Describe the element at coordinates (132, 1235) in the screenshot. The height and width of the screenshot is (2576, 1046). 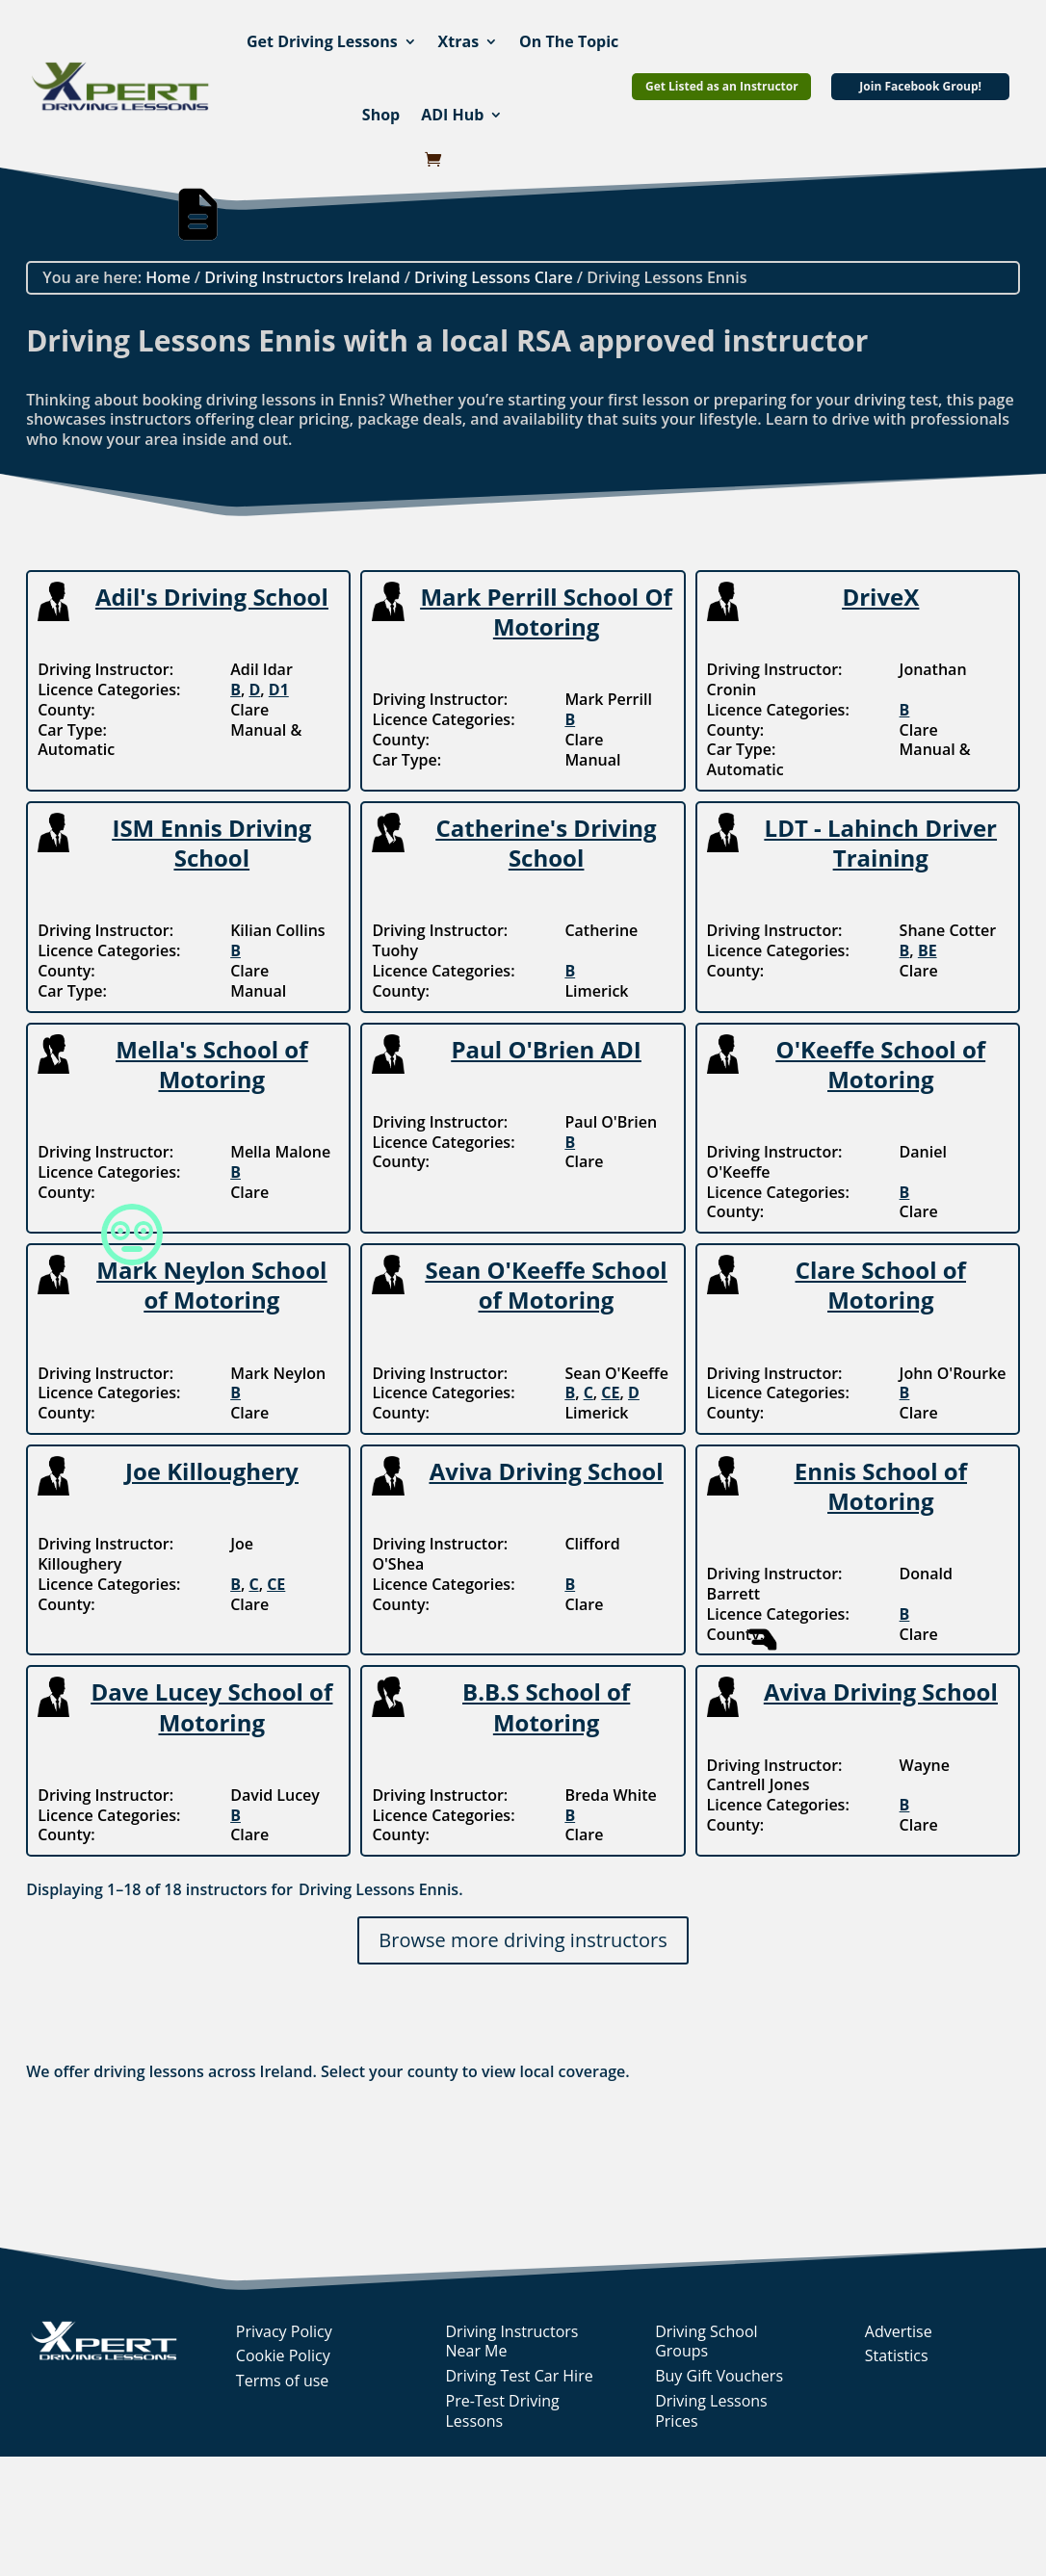
I see `flushed or surprised emoji reaction` at that location.